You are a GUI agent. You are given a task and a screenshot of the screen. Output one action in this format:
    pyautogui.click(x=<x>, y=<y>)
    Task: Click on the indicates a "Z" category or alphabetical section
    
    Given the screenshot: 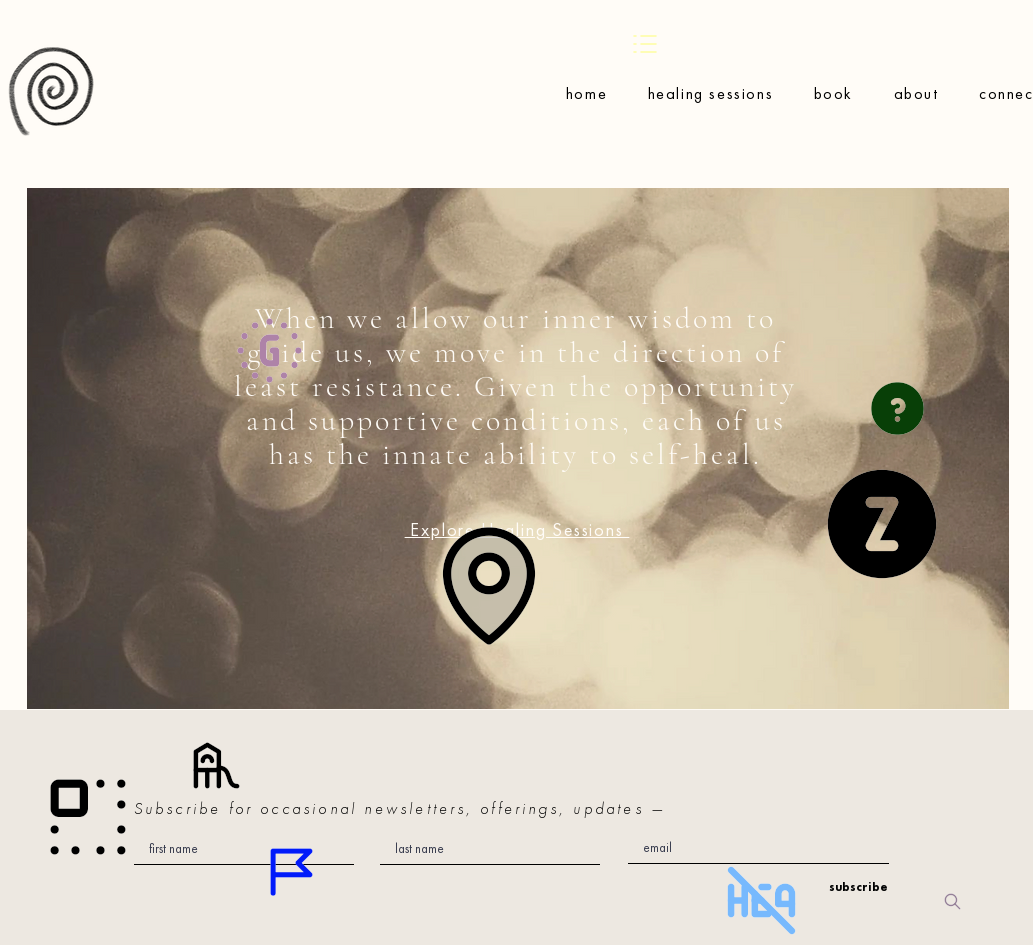 What is the action you would take?
    pyautogui.click(x=882, y=524)
    